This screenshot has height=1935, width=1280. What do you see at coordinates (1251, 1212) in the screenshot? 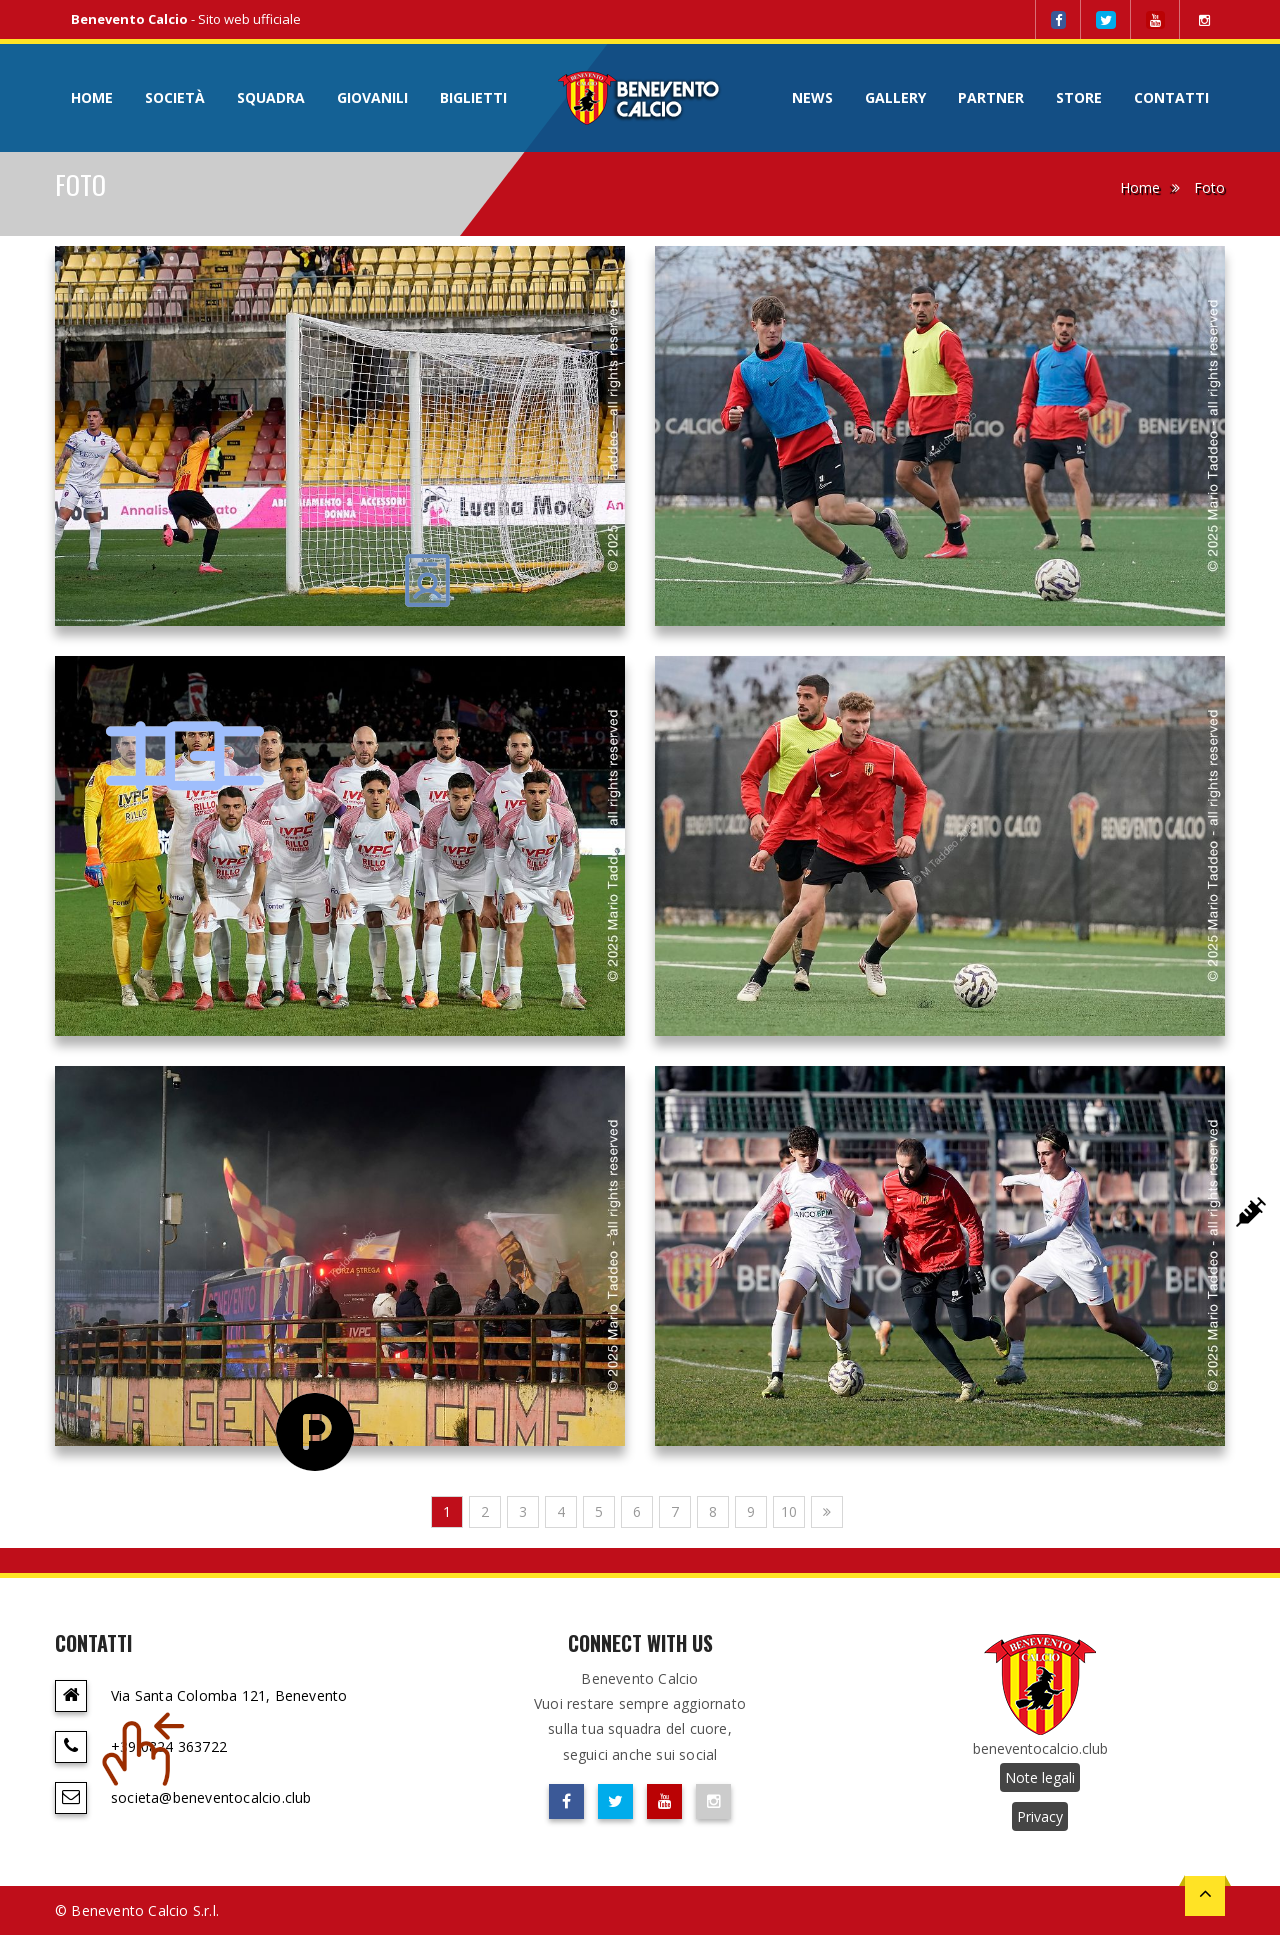
I see `access vaccination or medical records` at bounding box center [1251, 1212].